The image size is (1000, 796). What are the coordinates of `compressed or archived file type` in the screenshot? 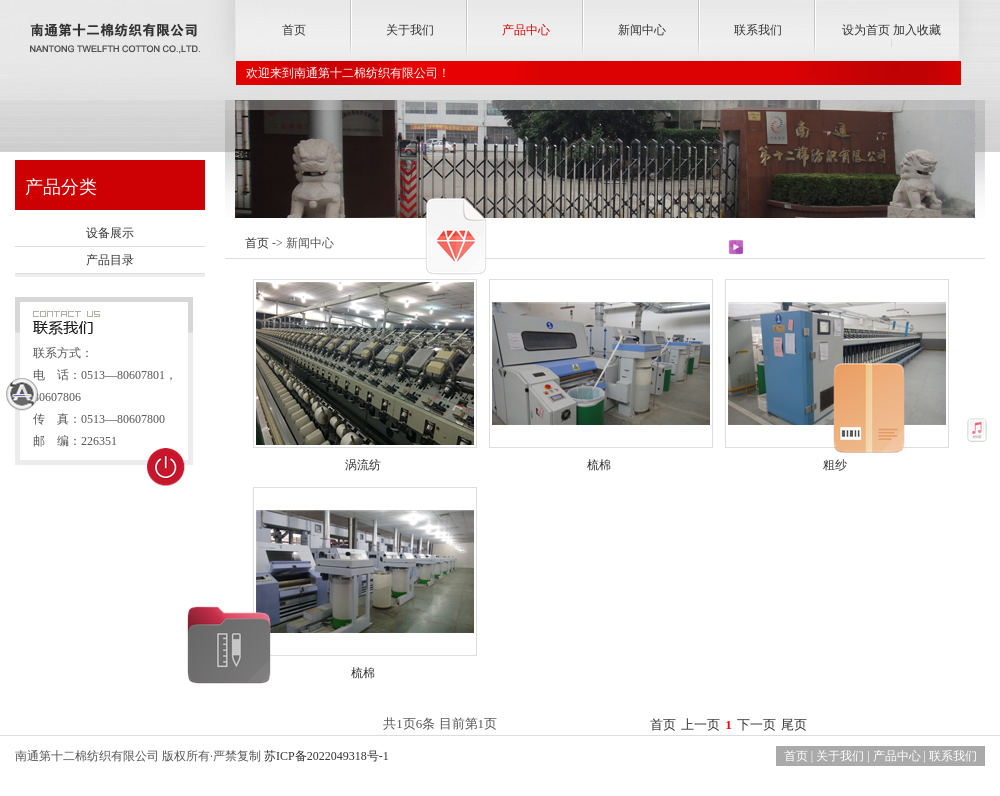 It's located at (869, 408).